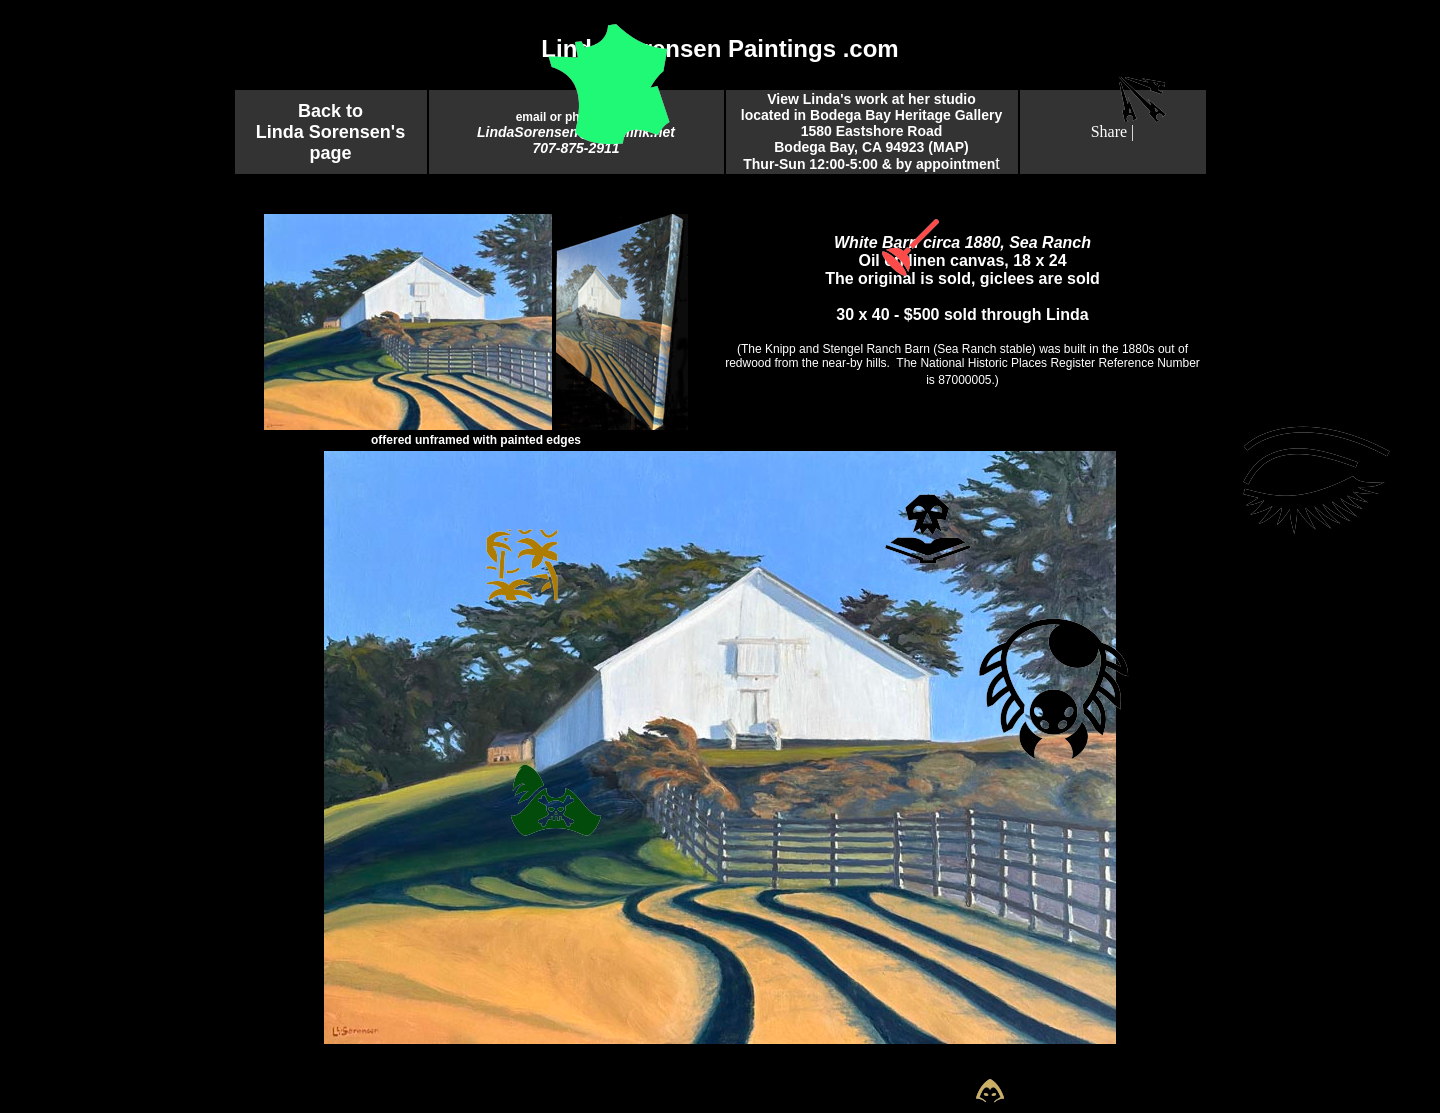  I want to click on access beauty or makeup settings, so click(1316, 480).